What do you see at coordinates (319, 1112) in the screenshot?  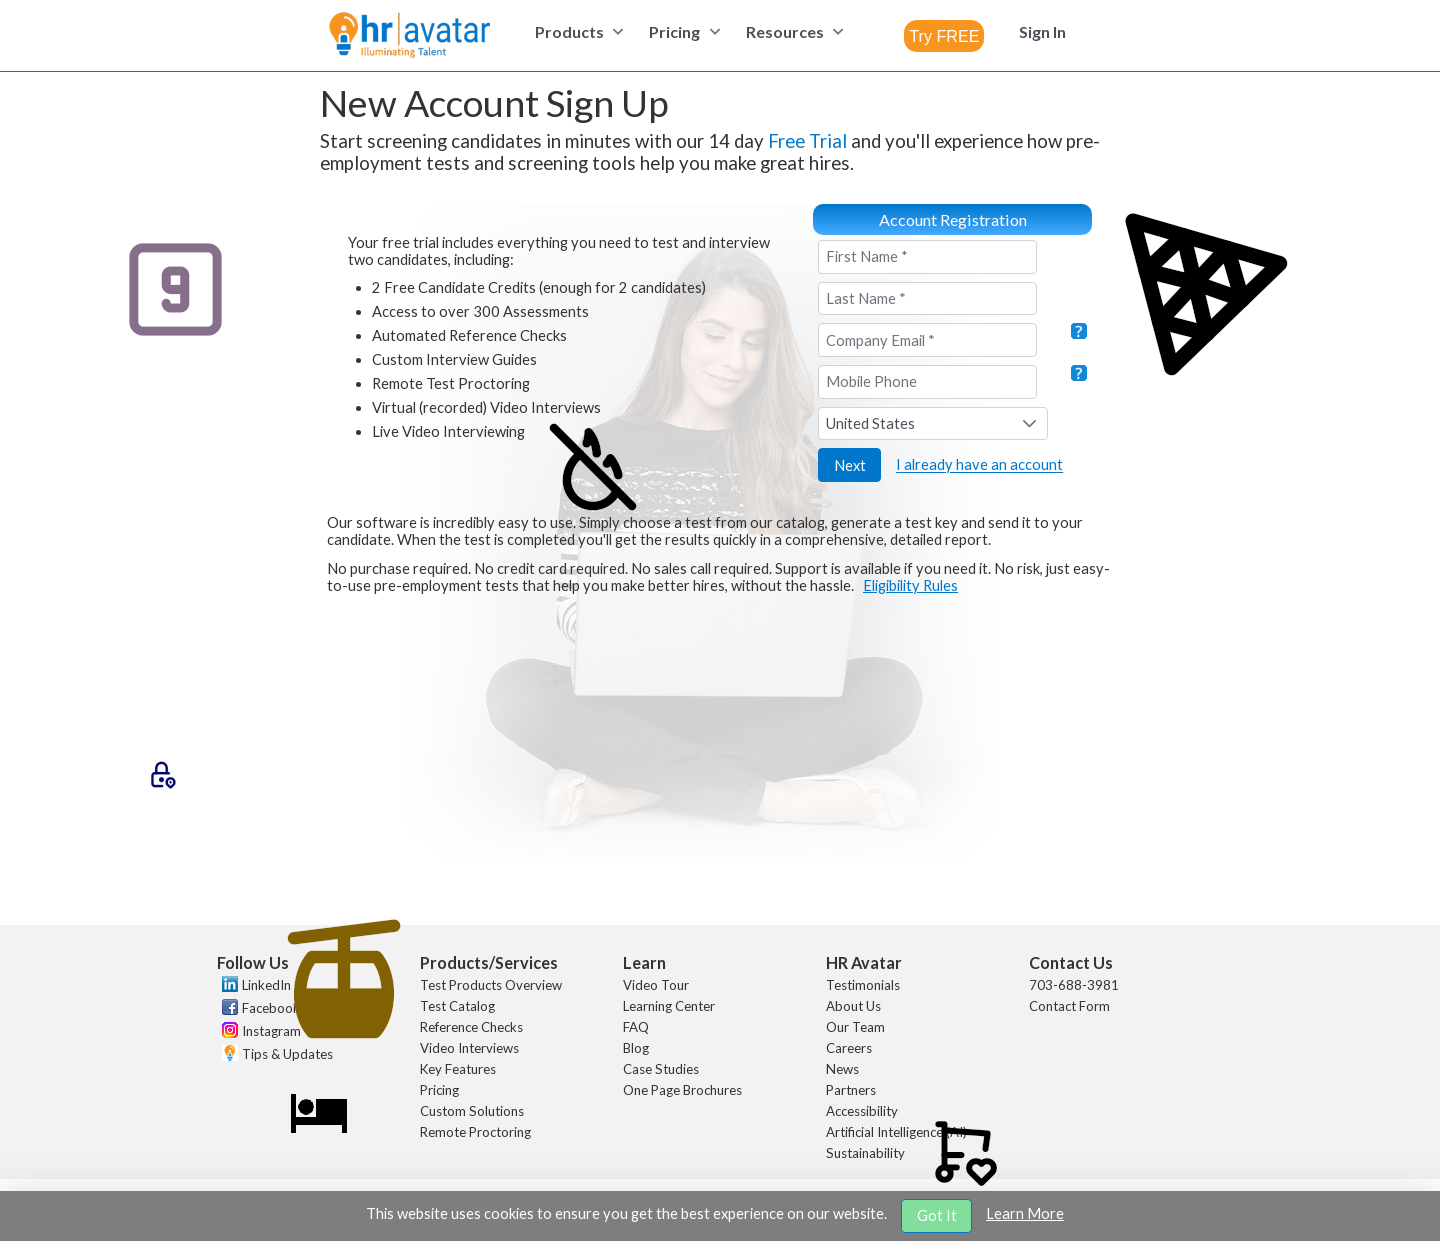 I see `find nearby hotels or accommodations` at bounding box center [319, 1112].